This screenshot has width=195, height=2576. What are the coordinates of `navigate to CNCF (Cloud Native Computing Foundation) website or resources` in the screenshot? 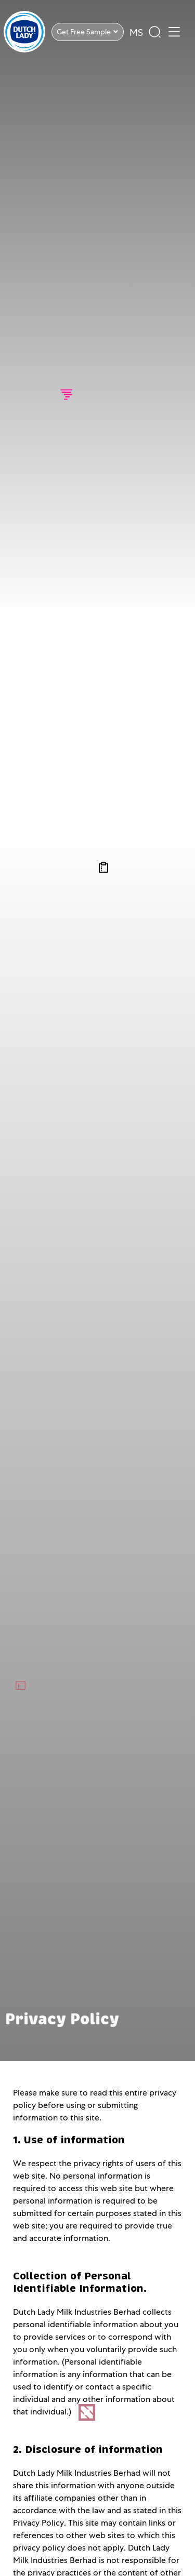 It's located at (87, 2412).